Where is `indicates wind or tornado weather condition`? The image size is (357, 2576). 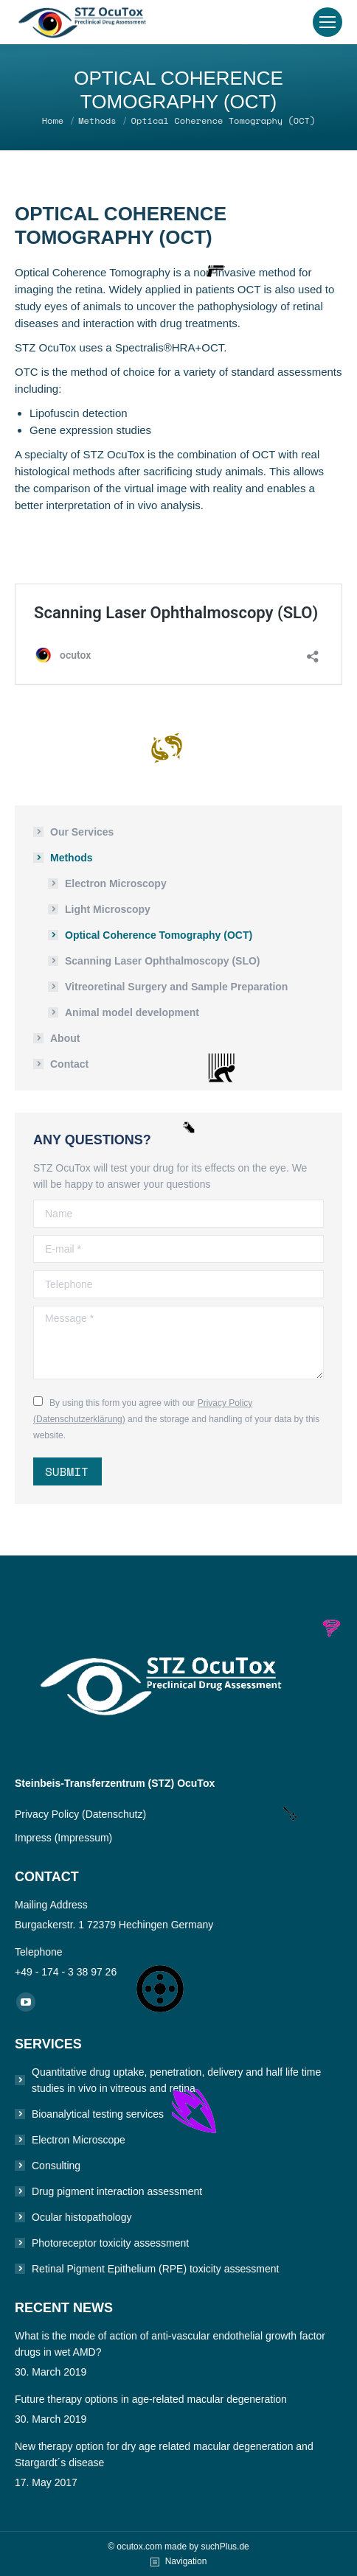
indicates wind or tornado weather condition is located at coordinates (331, 1628).